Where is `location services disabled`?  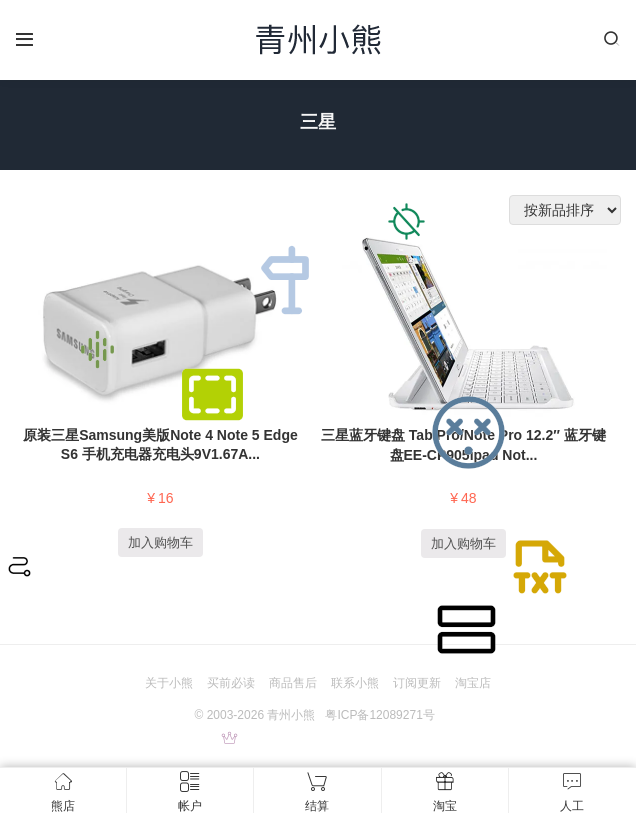
location services disabled is located at coordinates (406, 221).